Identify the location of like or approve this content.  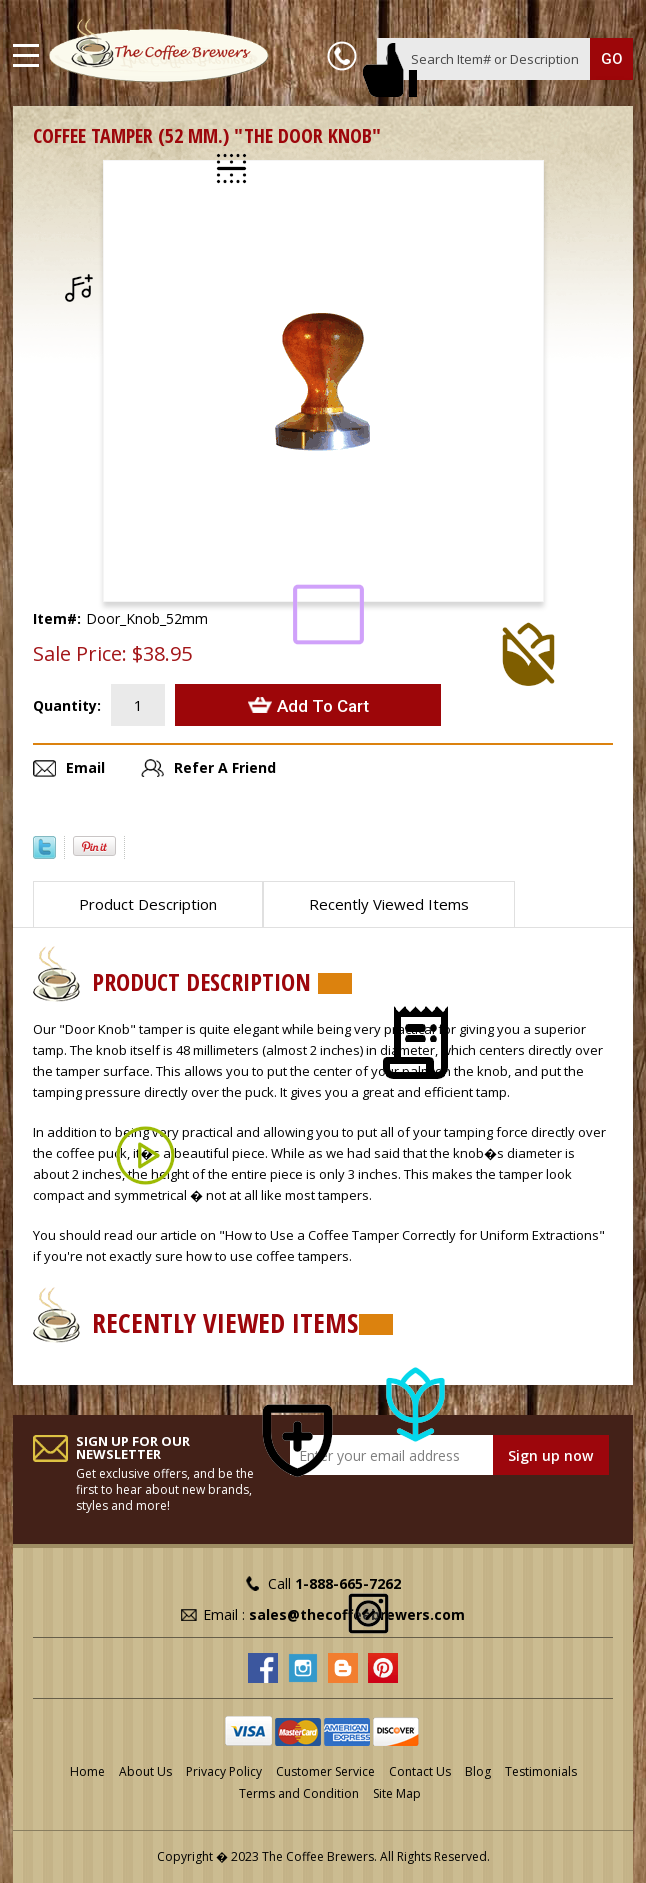
(390, 70).